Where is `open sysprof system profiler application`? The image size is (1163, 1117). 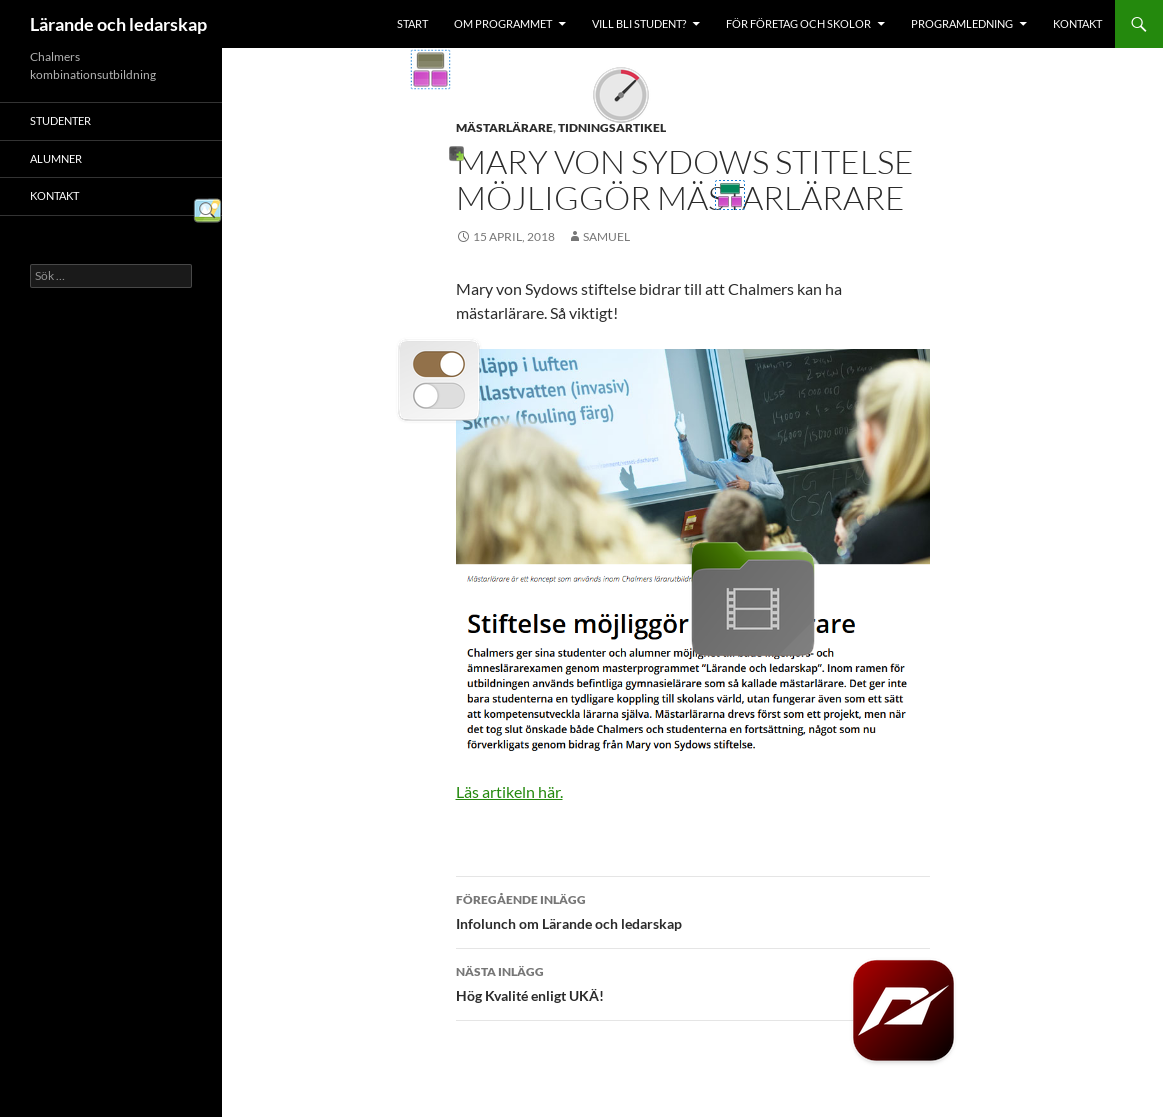 open sysprof system profiler application is located at coordinates (621, 95).